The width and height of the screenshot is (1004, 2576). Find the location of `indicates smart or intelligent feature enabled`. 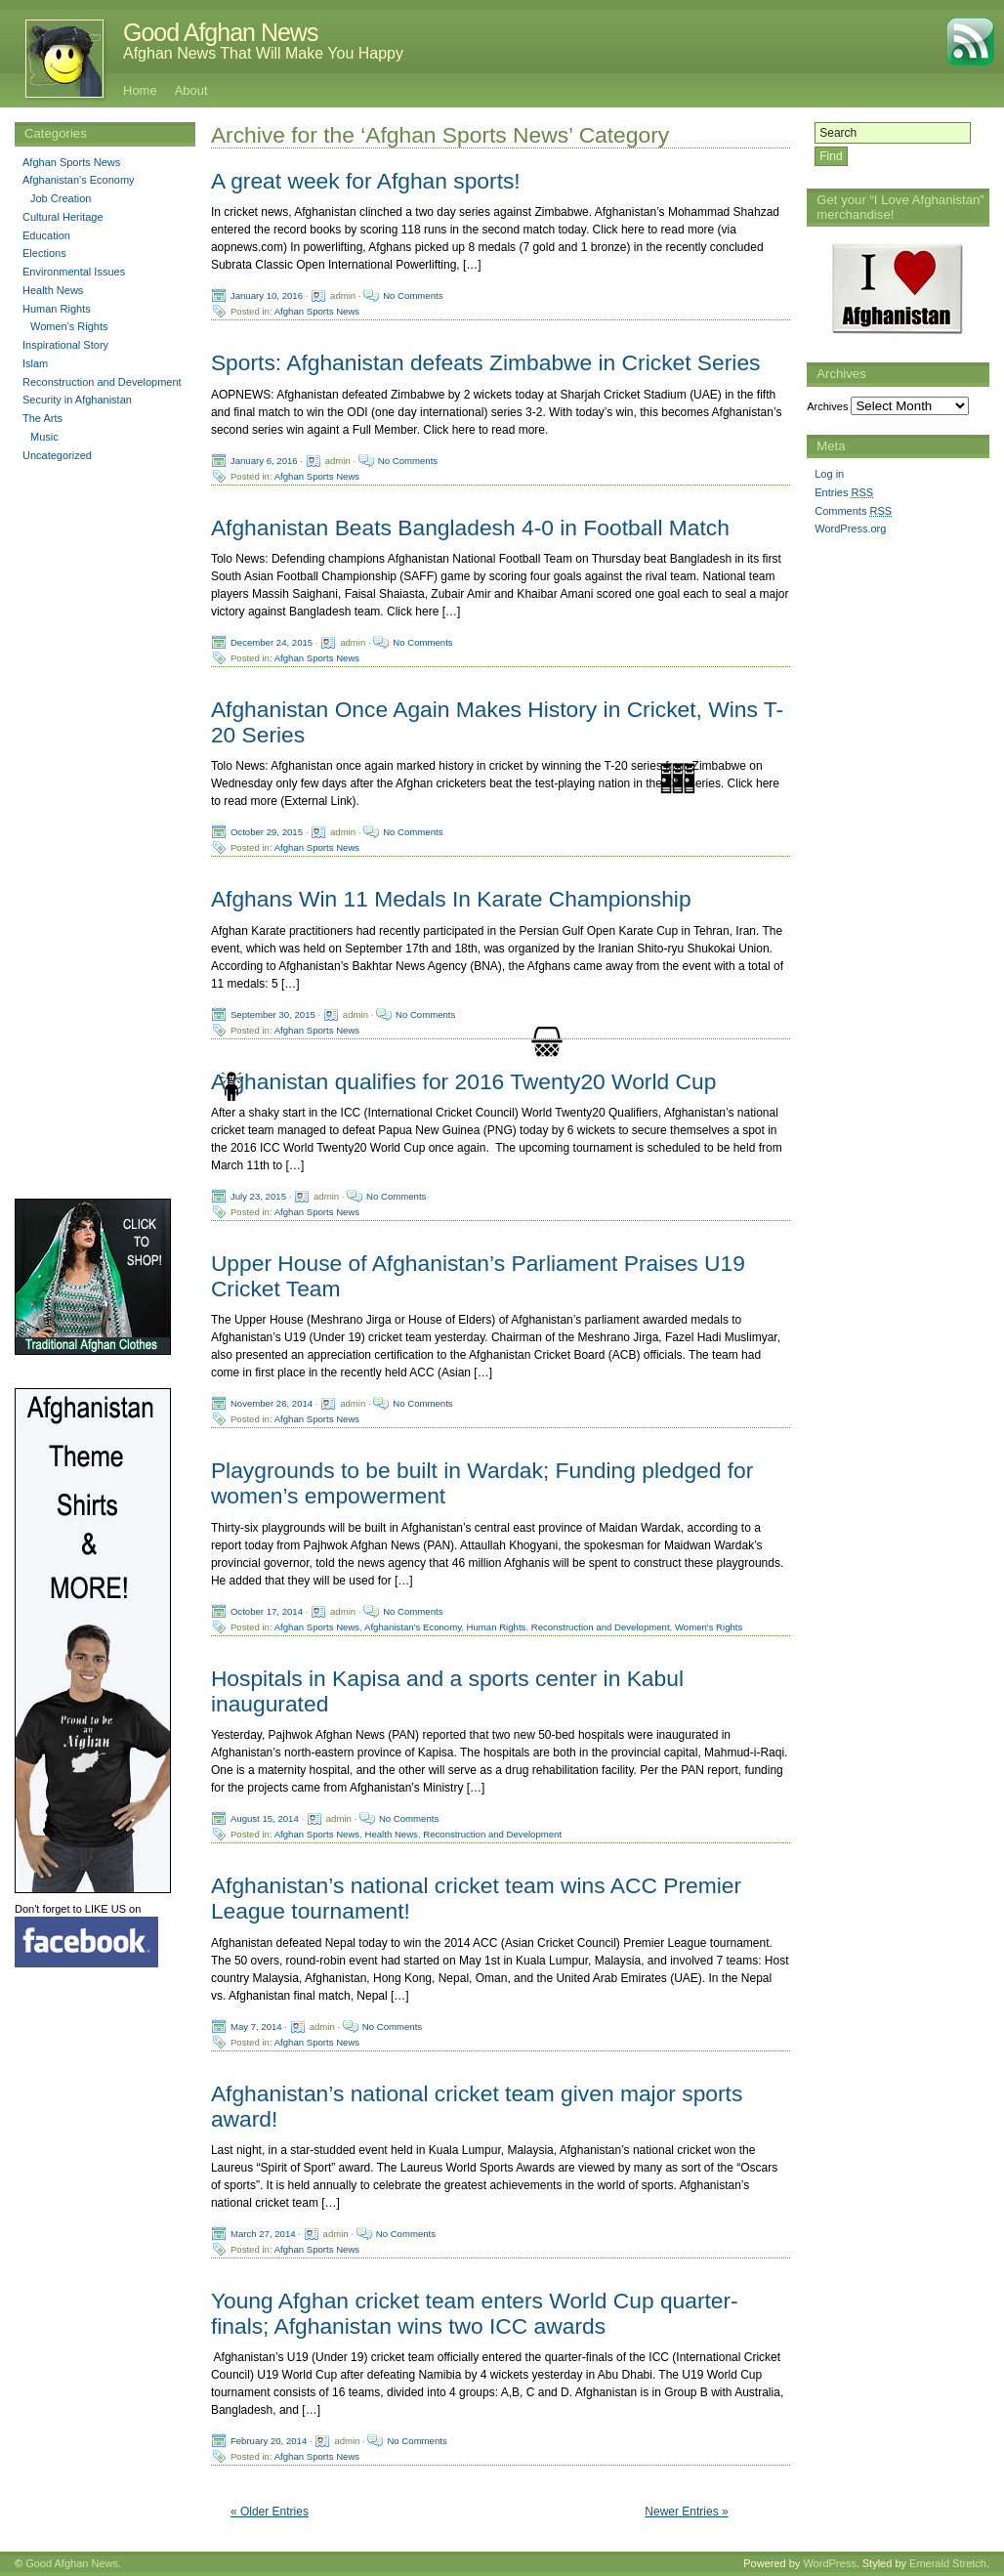

indicates smart or intelligent feature enabled is located at coordinates (231, 1086).